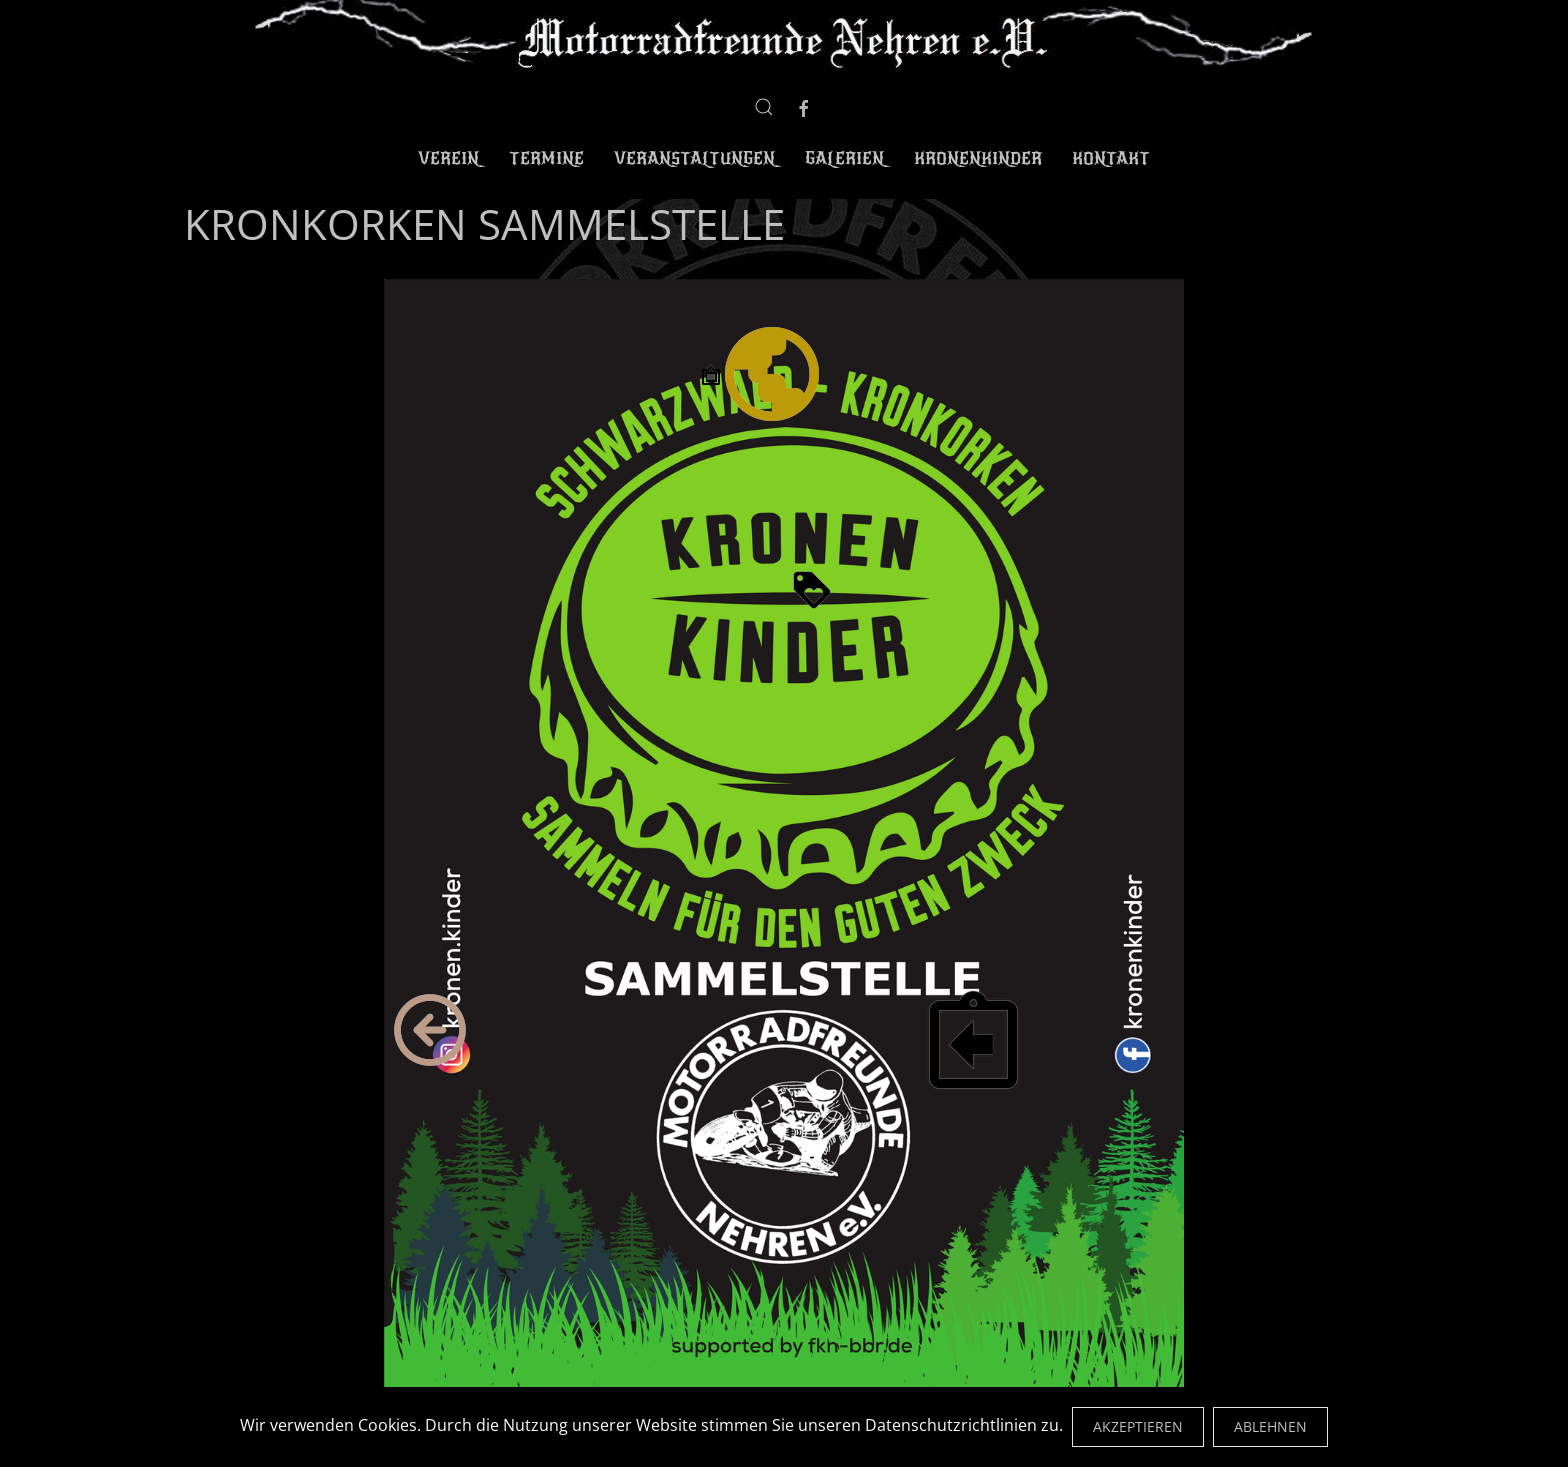 This screenshot has width=1568, height=1467. I want to click on add a frame or border to an image, so click(711, 376).